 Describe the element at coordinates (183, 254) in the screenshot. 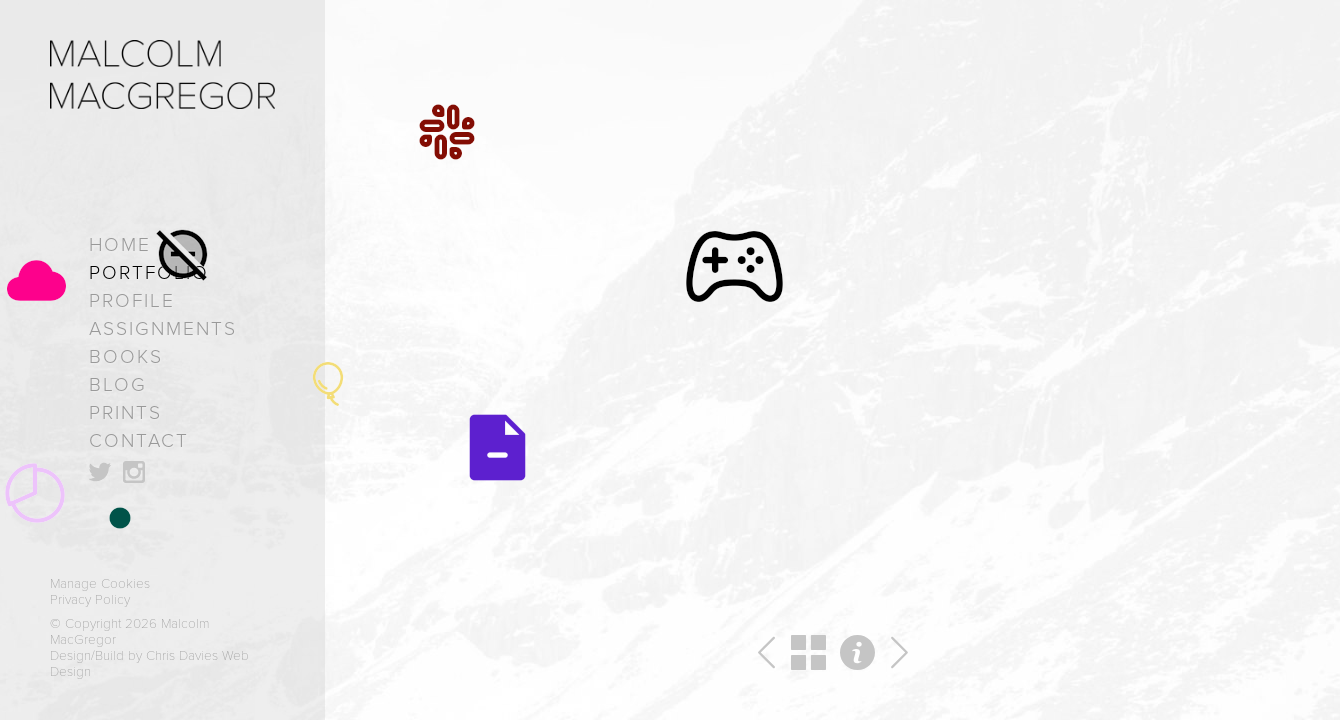

I see `disable do not disturb mode` at that location.